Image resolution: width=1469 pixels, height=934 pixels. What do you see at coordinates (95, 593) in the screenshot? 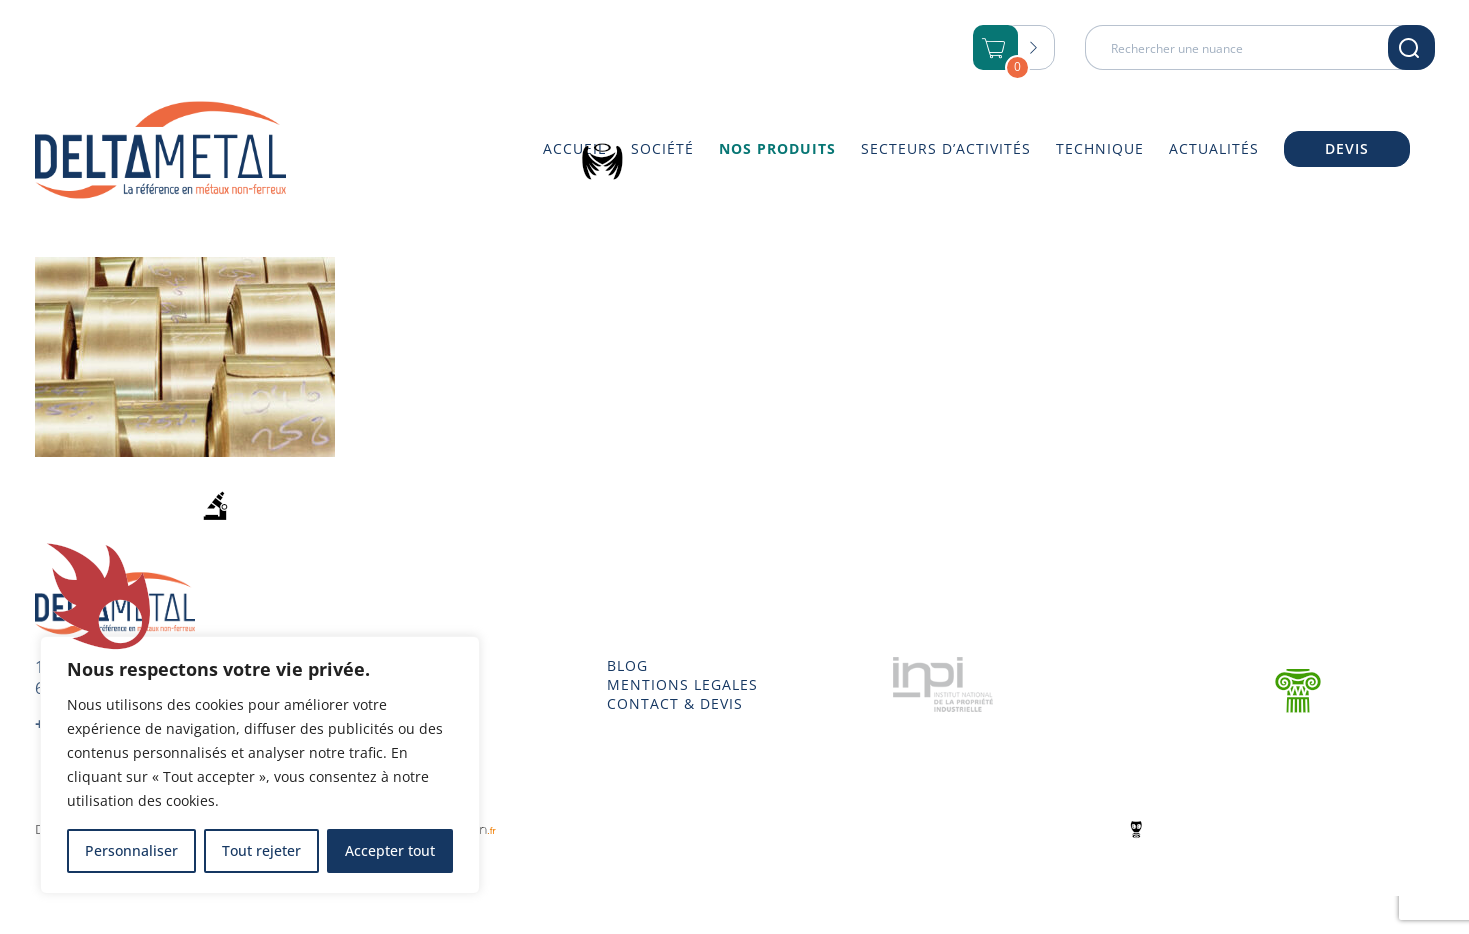
I see `indicates a burning or fire effect status` at bounding box center [95, 593].